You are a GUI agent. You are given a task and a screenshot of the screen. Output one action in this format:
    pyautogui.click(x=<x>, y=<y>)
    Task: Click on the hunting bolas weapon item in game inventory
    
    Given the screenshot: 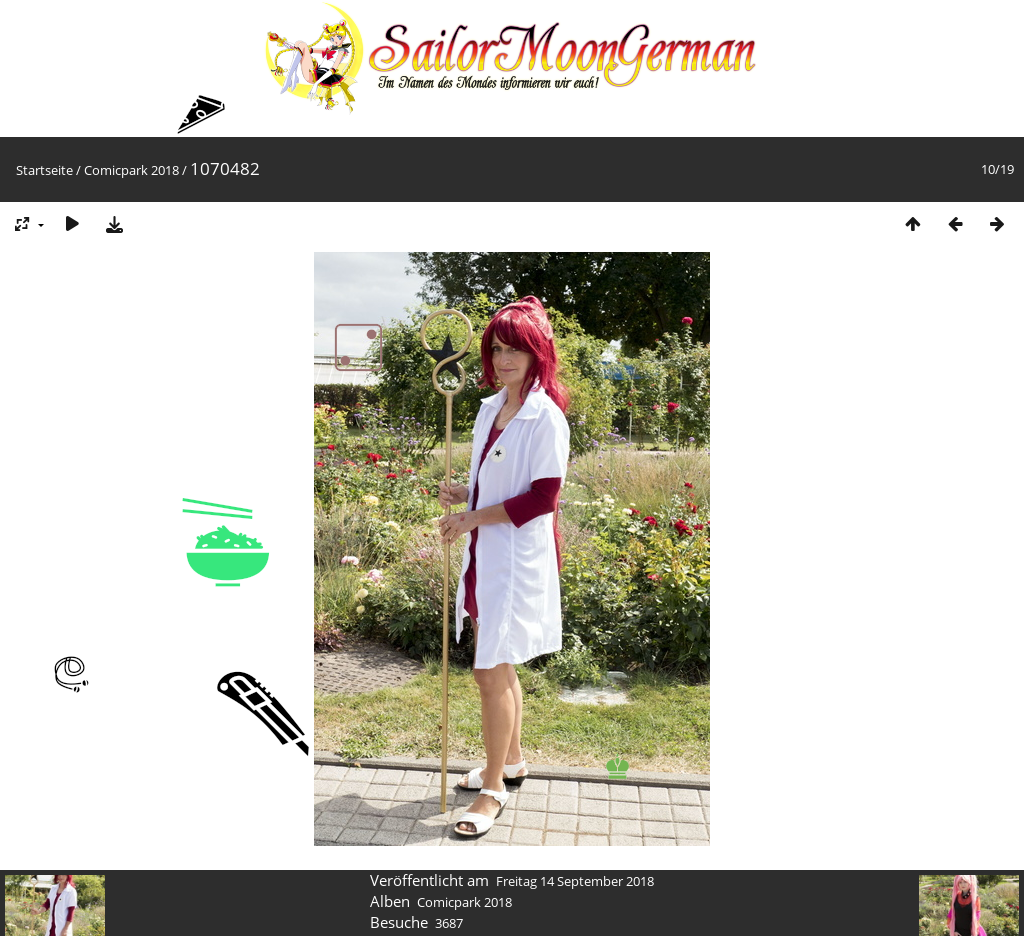 What is the action you would take?
    pyautogui.click(x=71, y=674)
    